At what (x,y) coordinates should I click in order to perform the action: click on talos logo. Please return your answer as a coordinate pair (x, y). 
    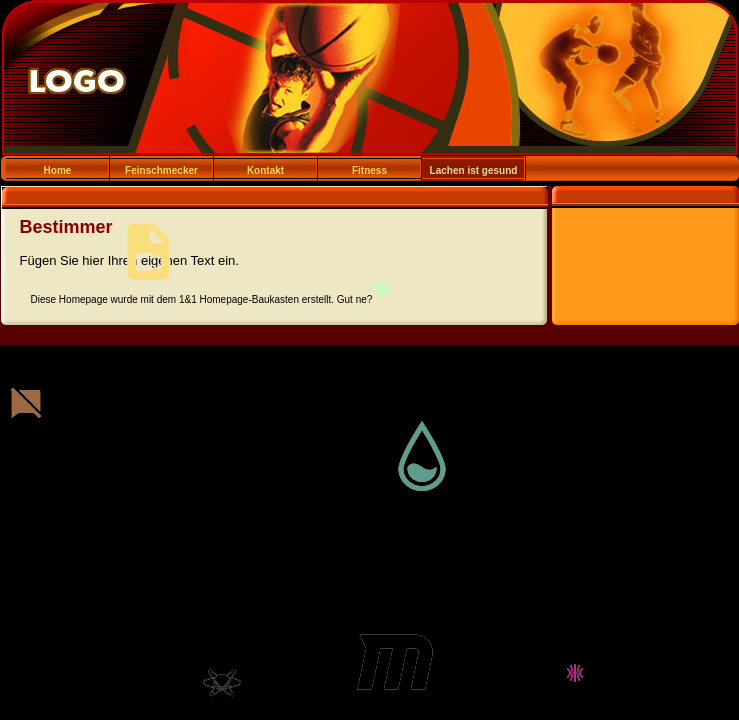
    Looking at the image, I should click on (575, 673).